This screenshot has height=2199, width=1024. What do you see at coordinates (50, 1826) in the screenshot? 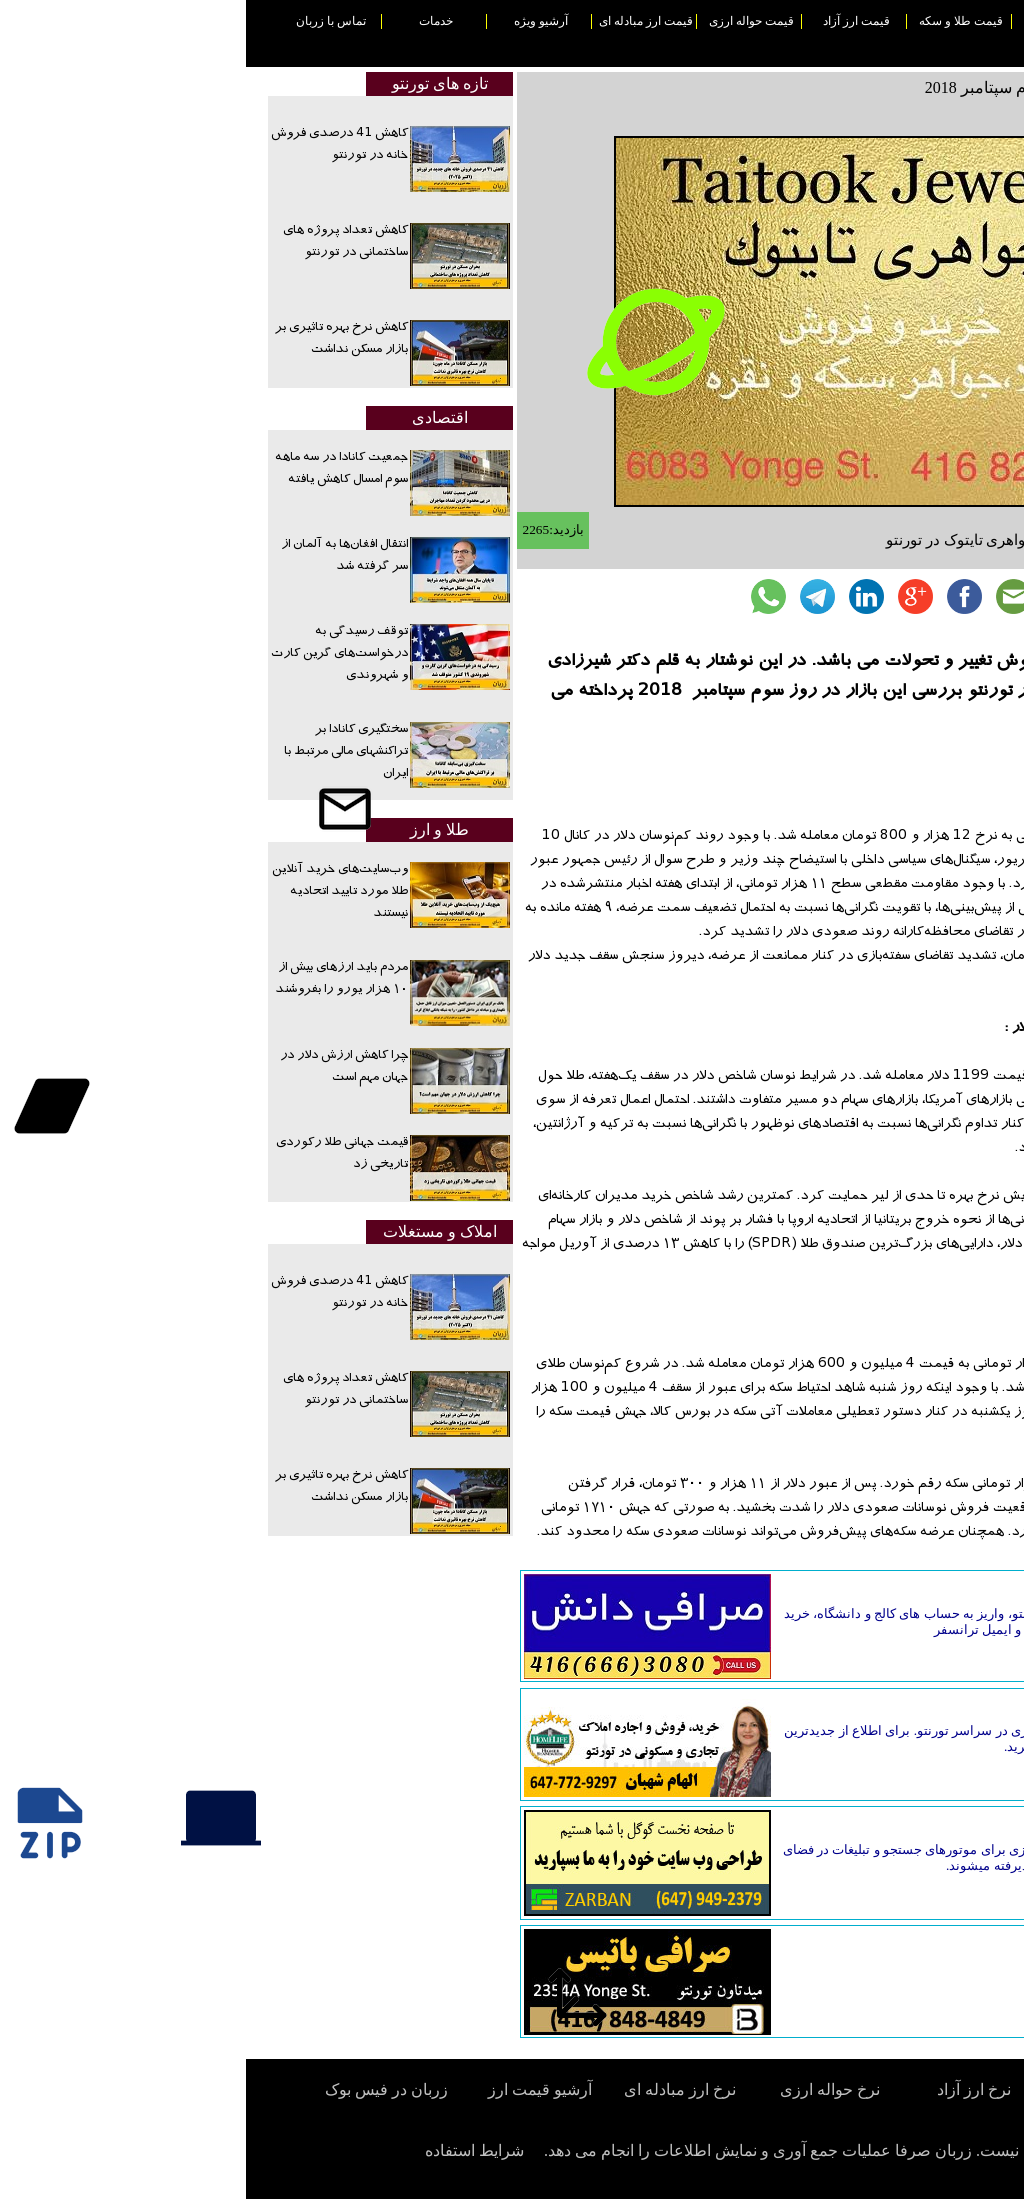
I see `open or view a compressed zip file` at bounding box center [50, 1826].